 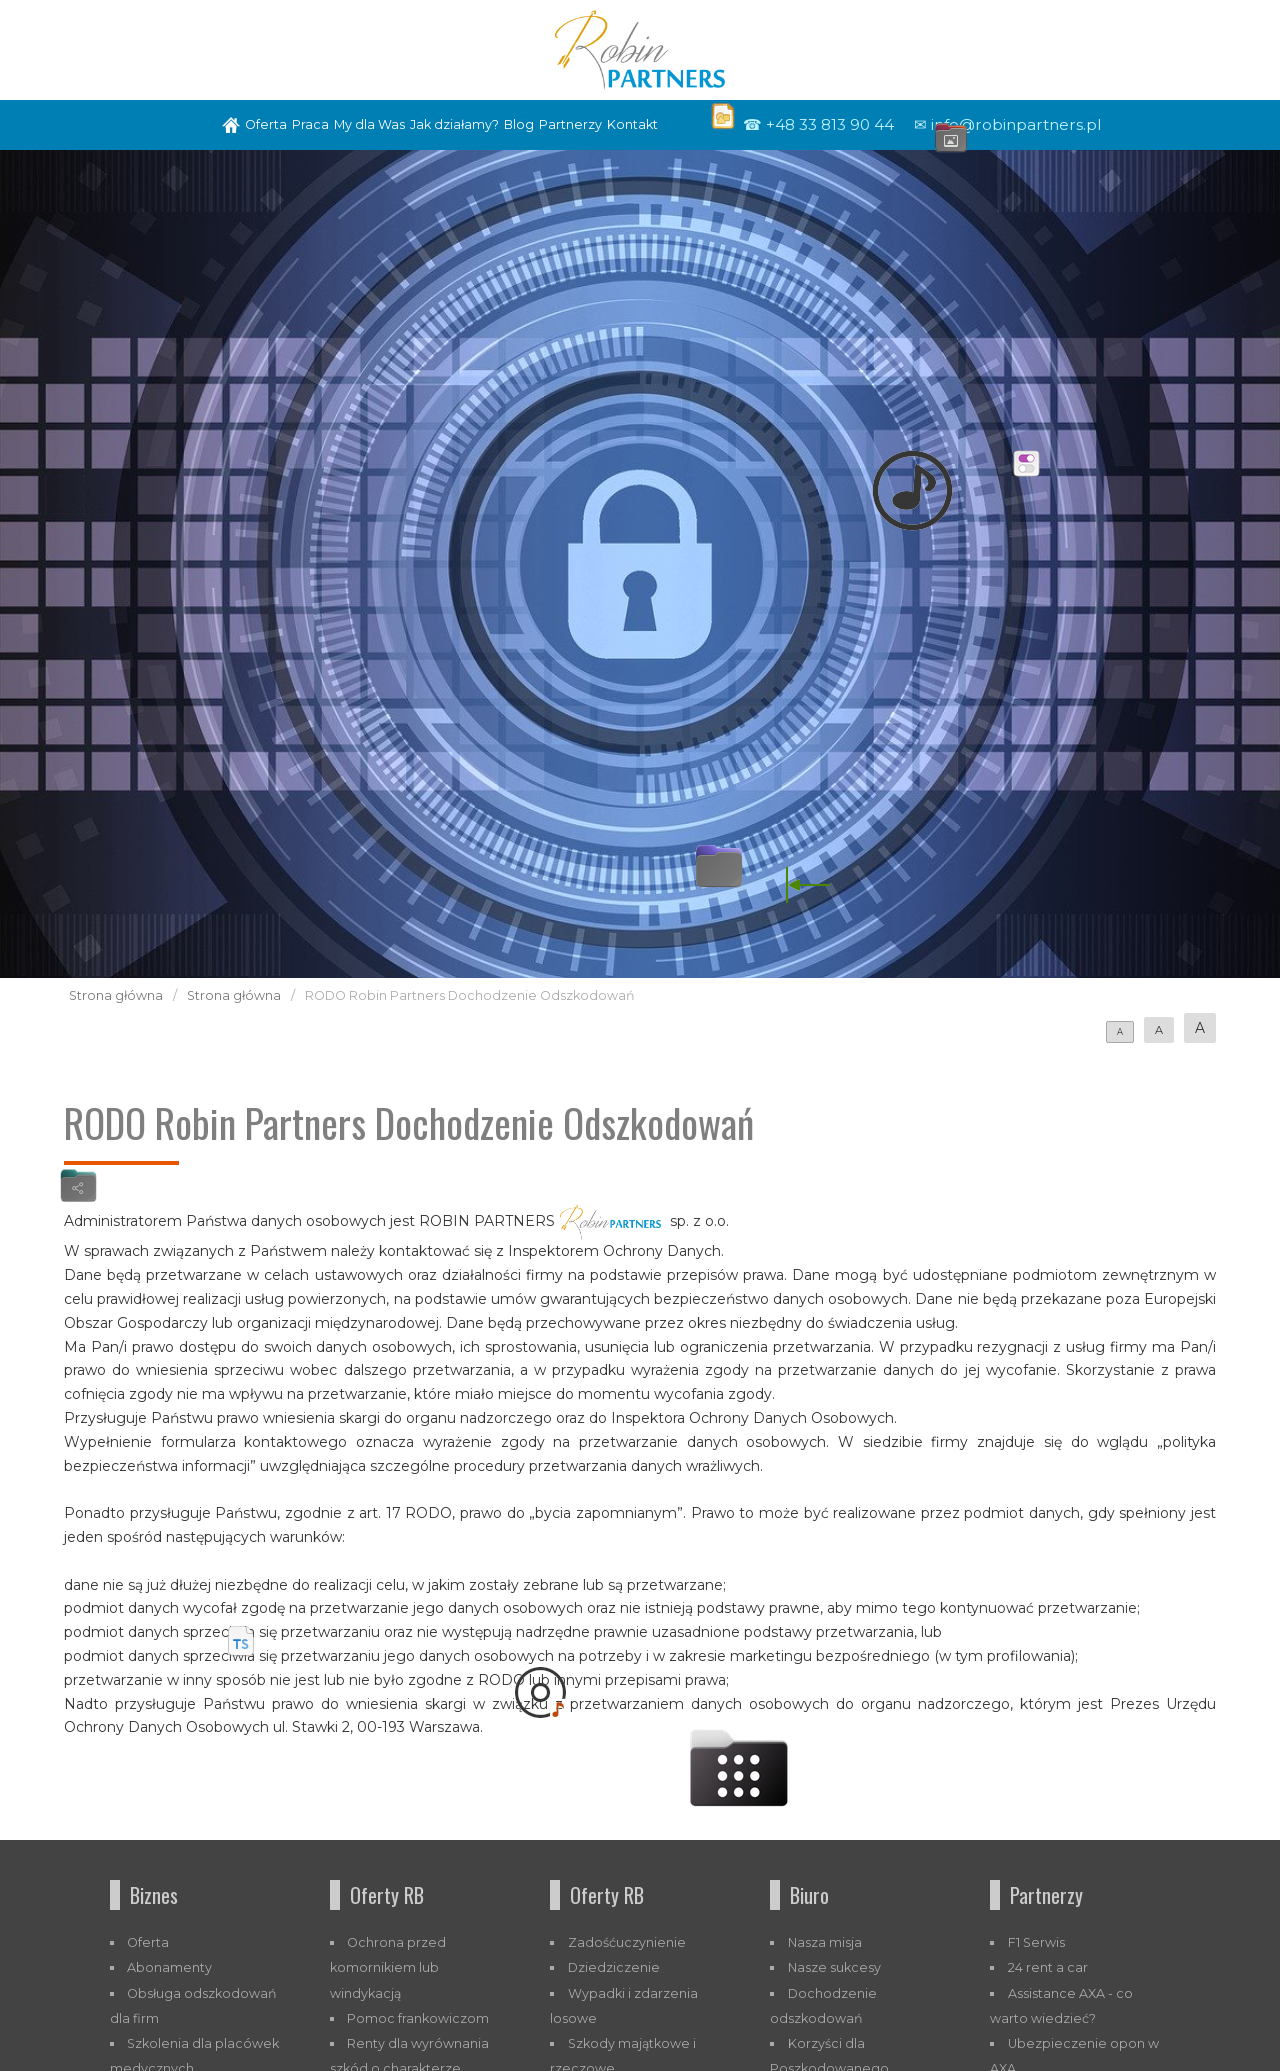 What do you see at coordinates (1026, 463) in the screenshot?
I see `open system settings or preferences` at bounding box center [1026, 463].